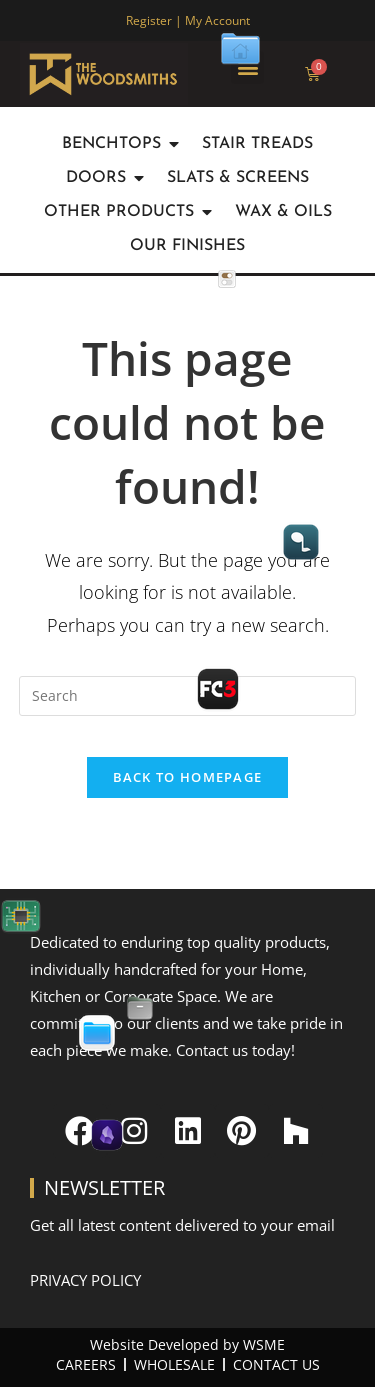 This screenshot has width=375, height=1387. What do you see at coordinates (301, 542) in the screenshot?
I see `open quod libet music player` at bounding box center [301, 542].